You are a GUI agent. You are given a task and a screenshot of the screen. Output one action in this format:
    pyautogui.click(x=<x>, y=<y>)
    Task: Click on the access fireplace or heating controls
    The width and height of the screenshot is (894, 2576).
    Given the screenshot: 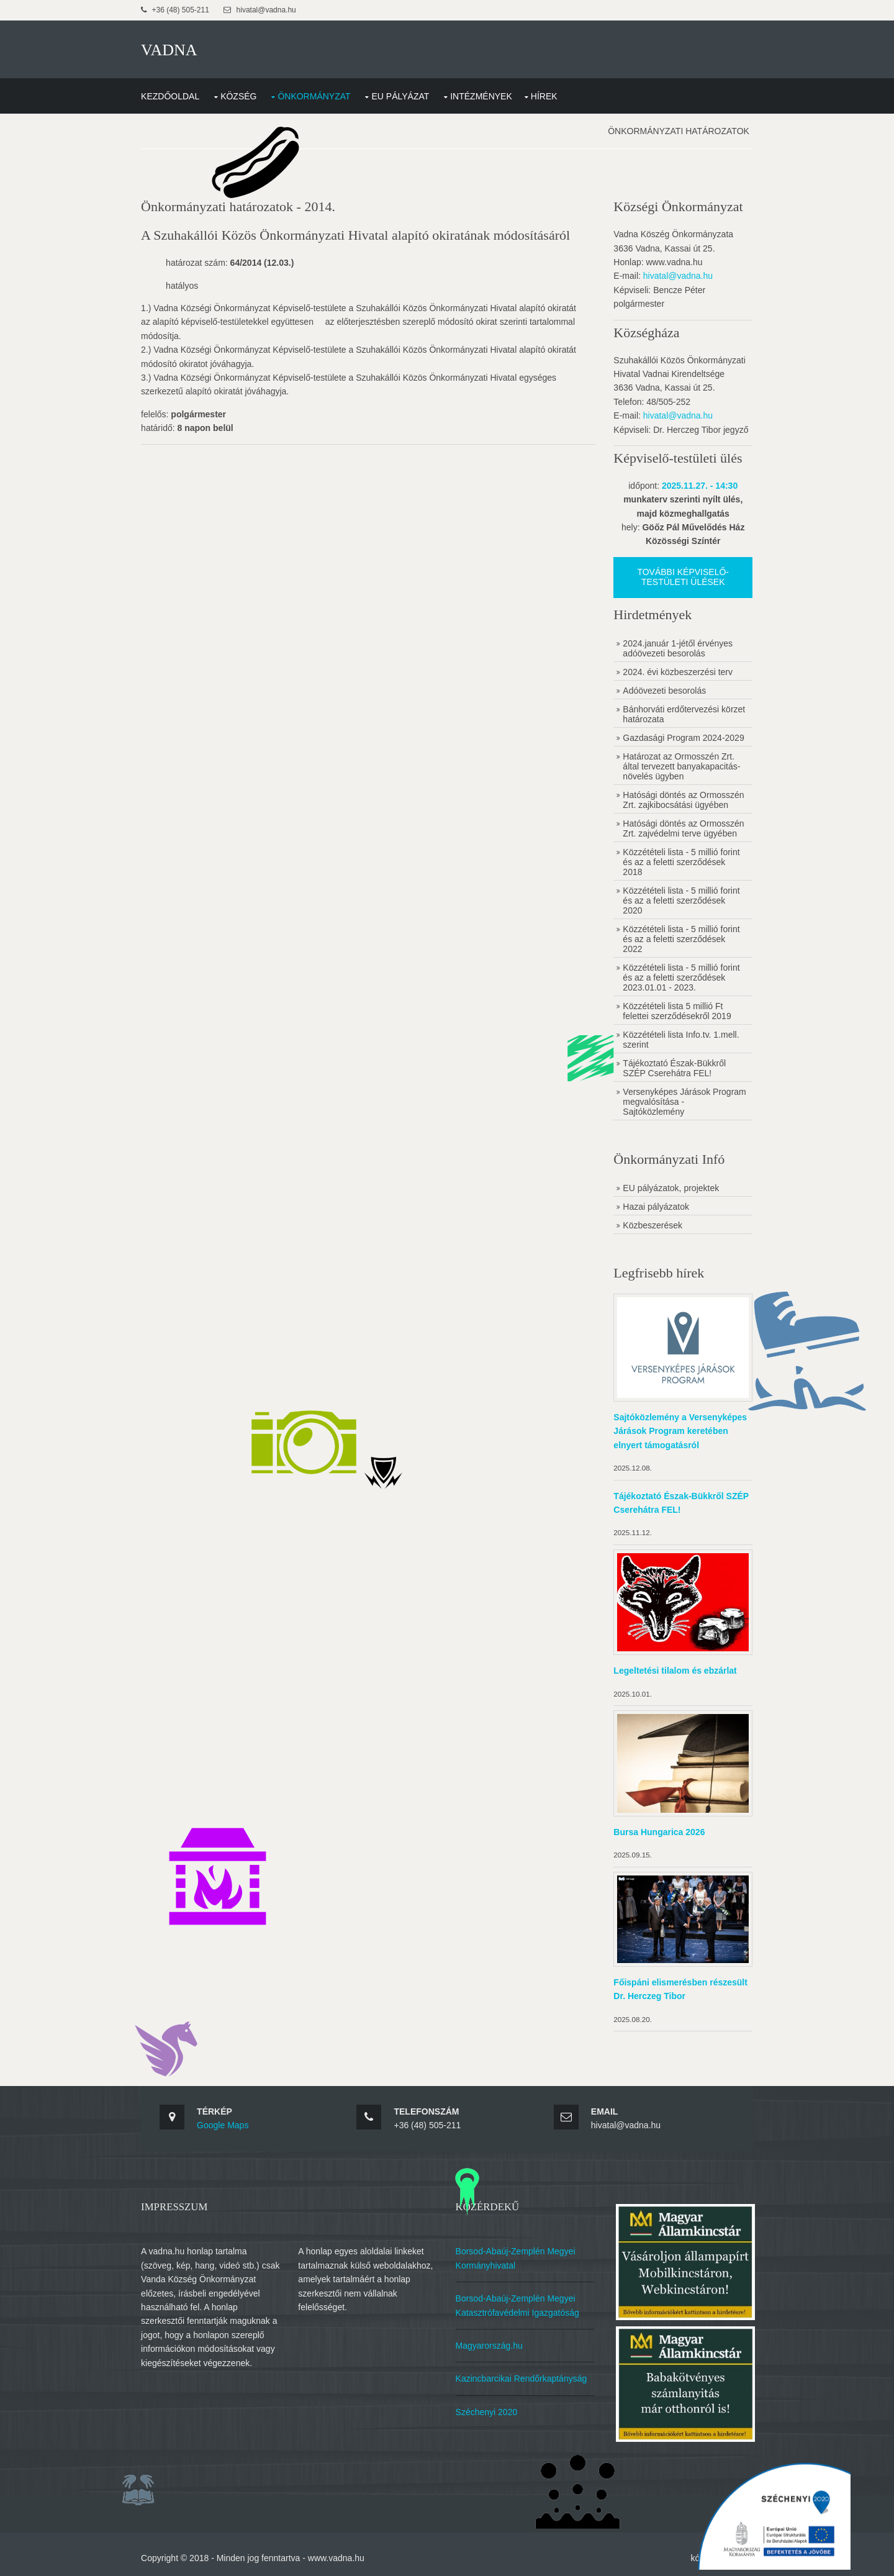 What is the action you would take?
    pyautogui.click(x=217, y=1876)
    